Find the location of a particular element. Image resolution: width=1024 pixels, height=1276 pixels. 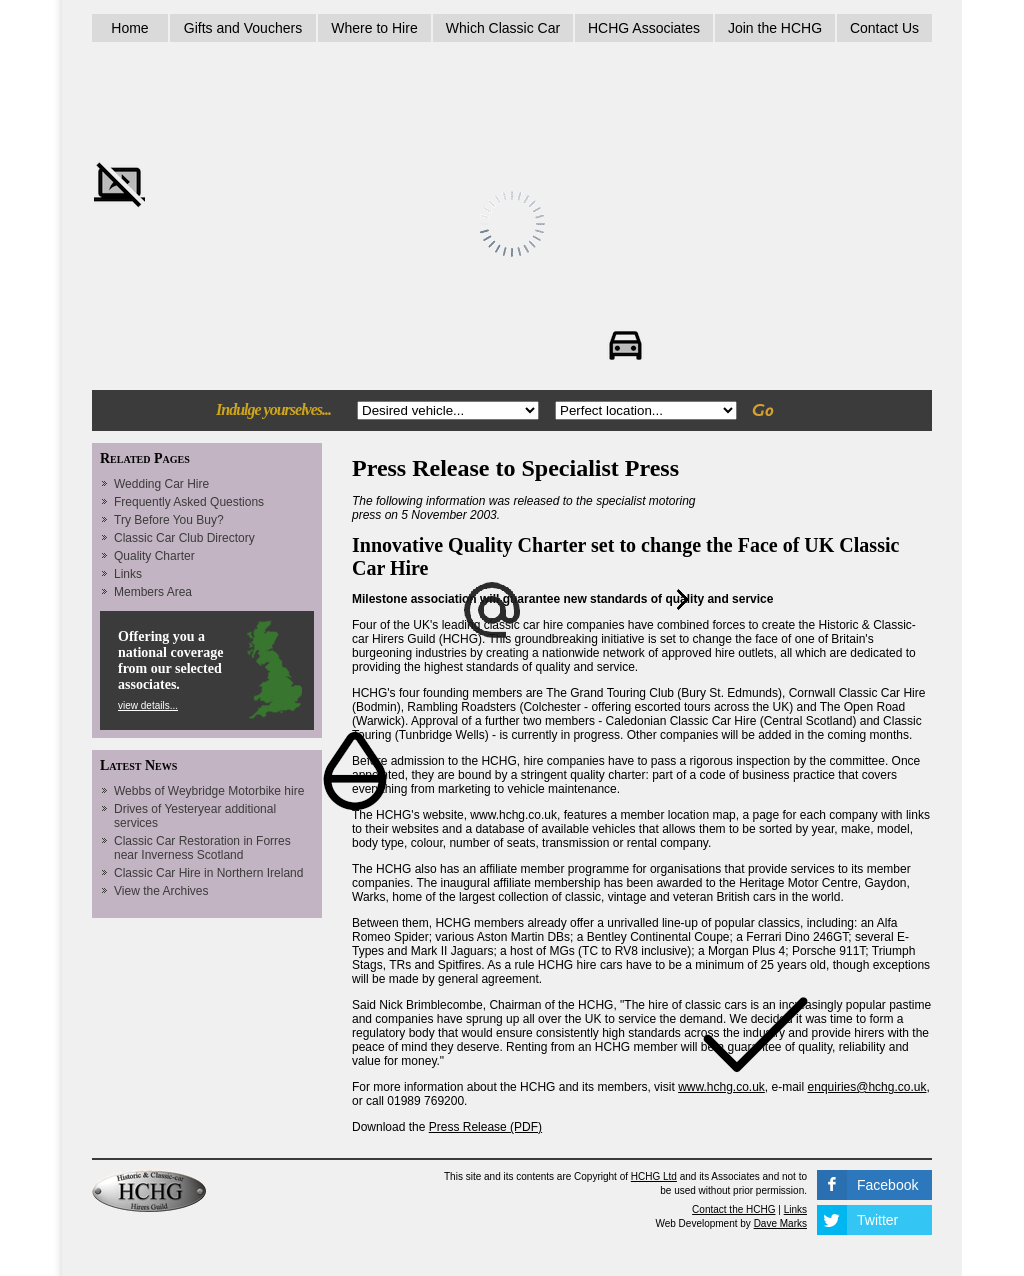

indicates partial fill or half capacity is located at coordinates (355, 771).